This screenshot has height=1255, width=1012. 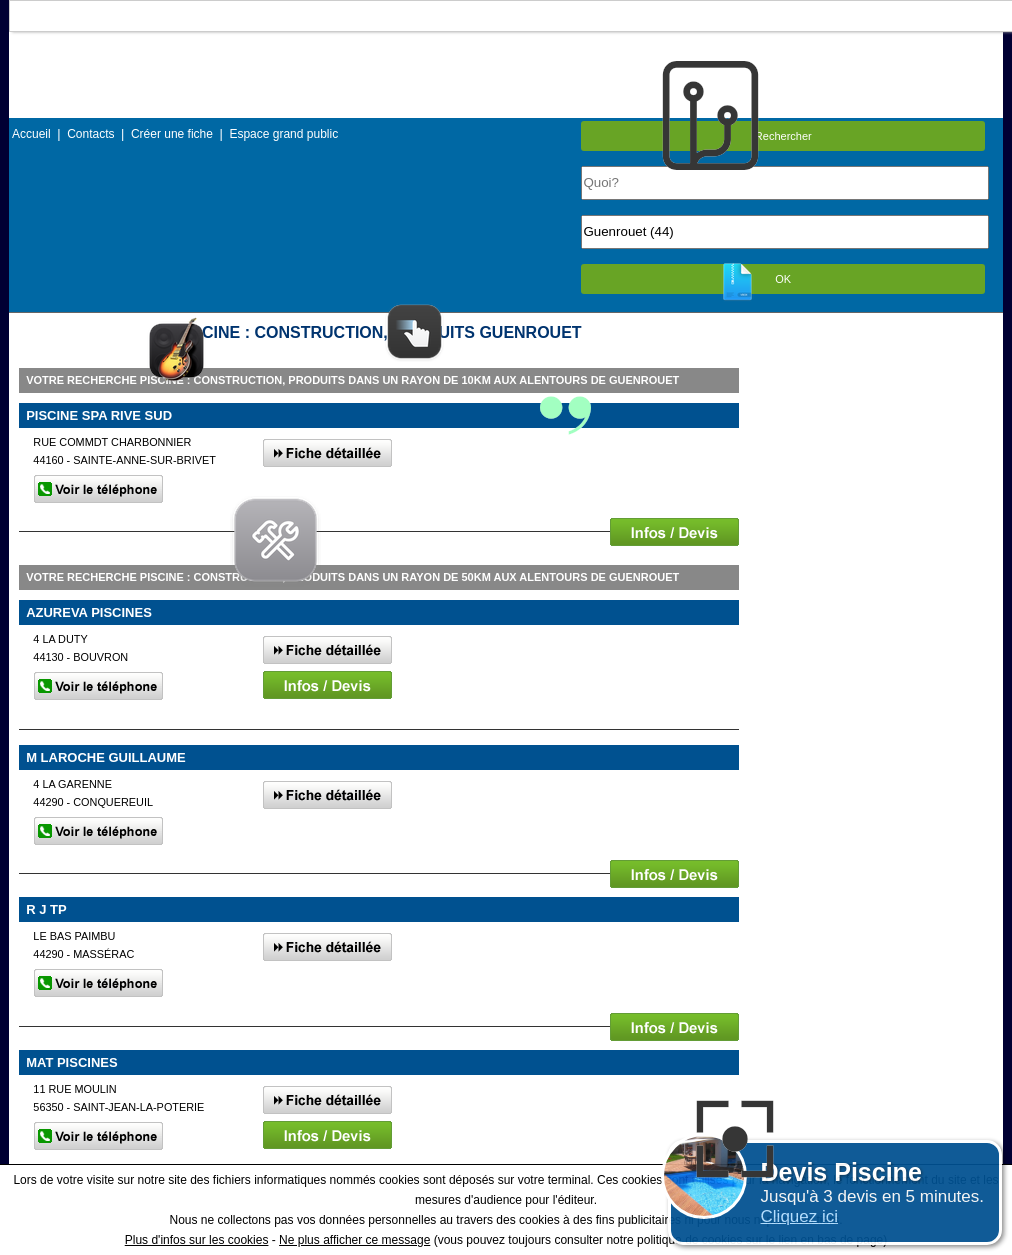 What do you see at coordinates (735, 1139) in the screenshot?
I see `screen recording or screen capture tool` at bounding box center [735, 1139].